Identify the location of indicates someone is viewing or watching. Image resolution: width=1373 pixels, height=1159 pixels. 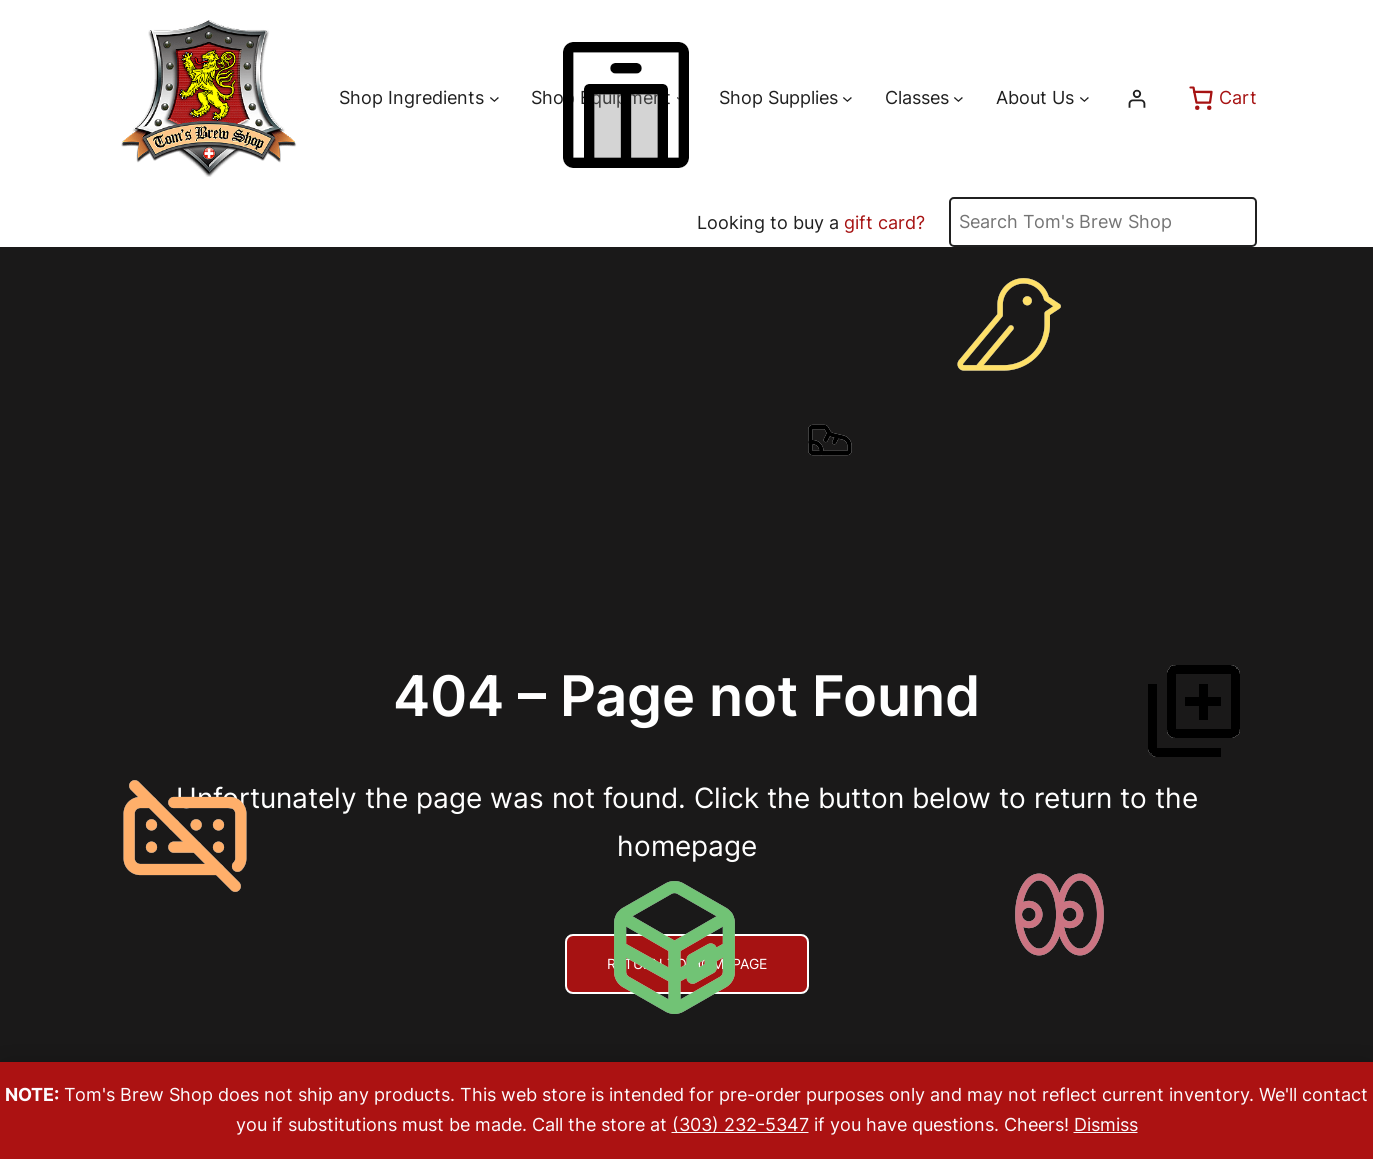
(1059, 914).